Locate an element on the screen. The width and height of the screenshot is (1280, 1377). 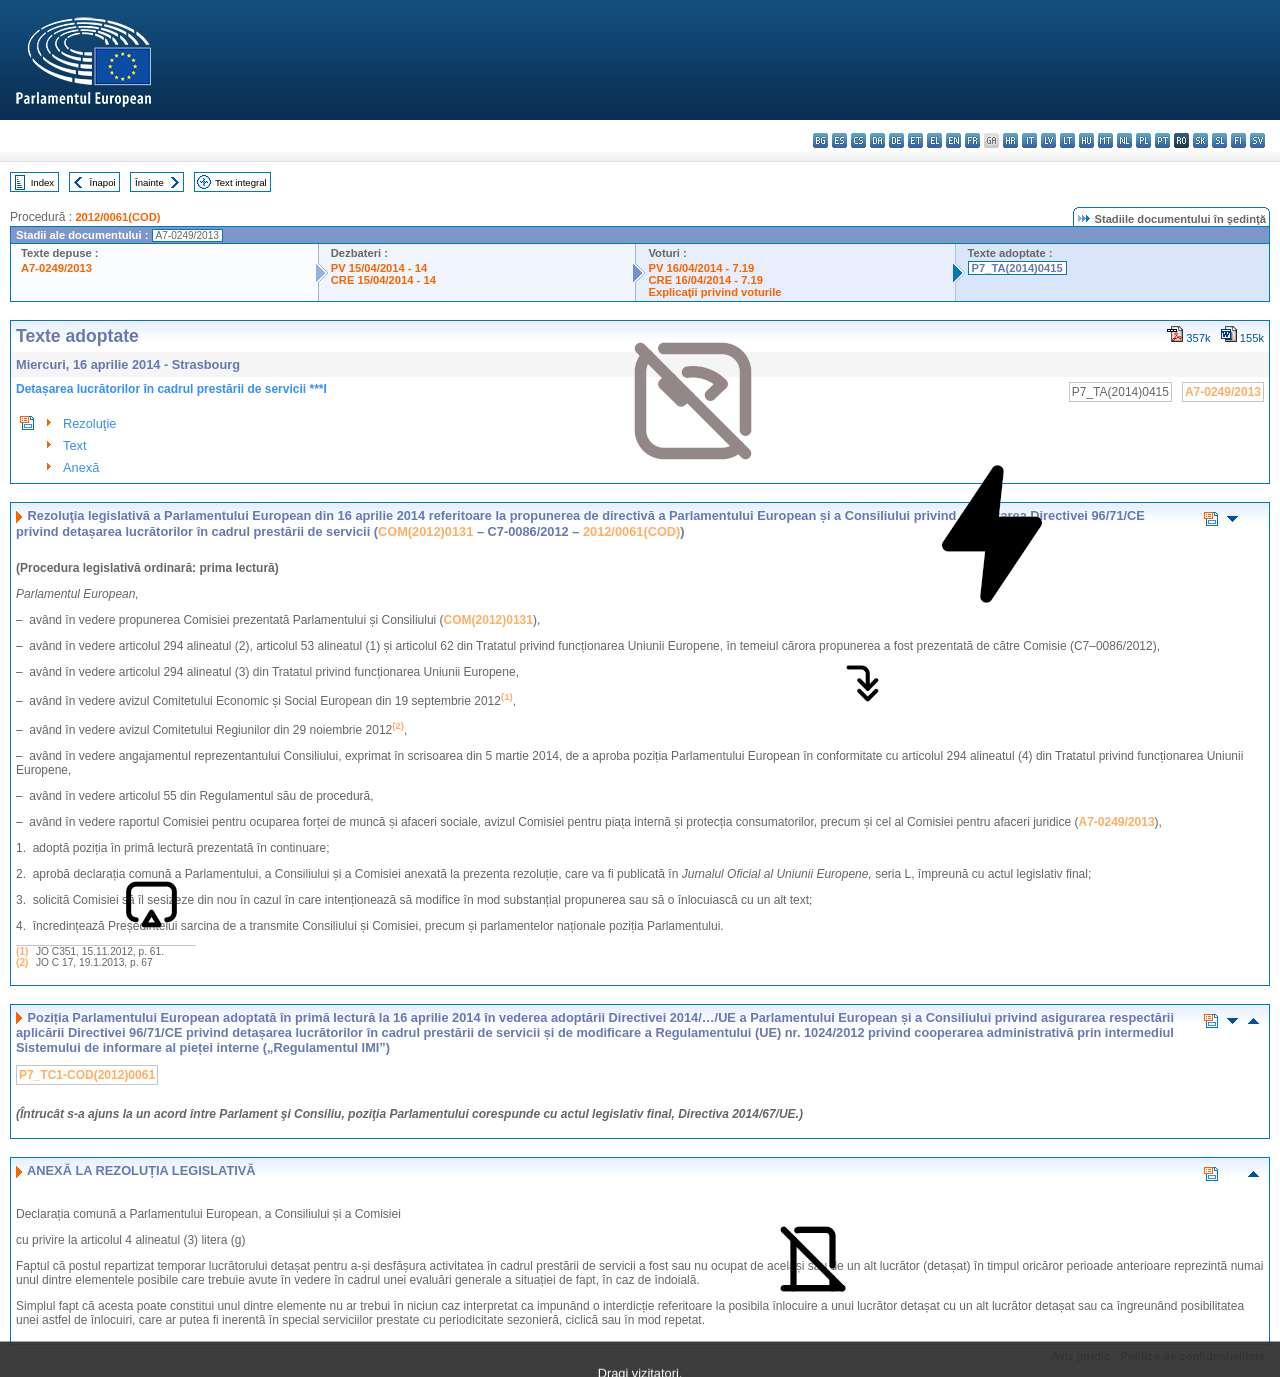
indicates scaling or resizing is disabled is located at coordinates (693, 401).